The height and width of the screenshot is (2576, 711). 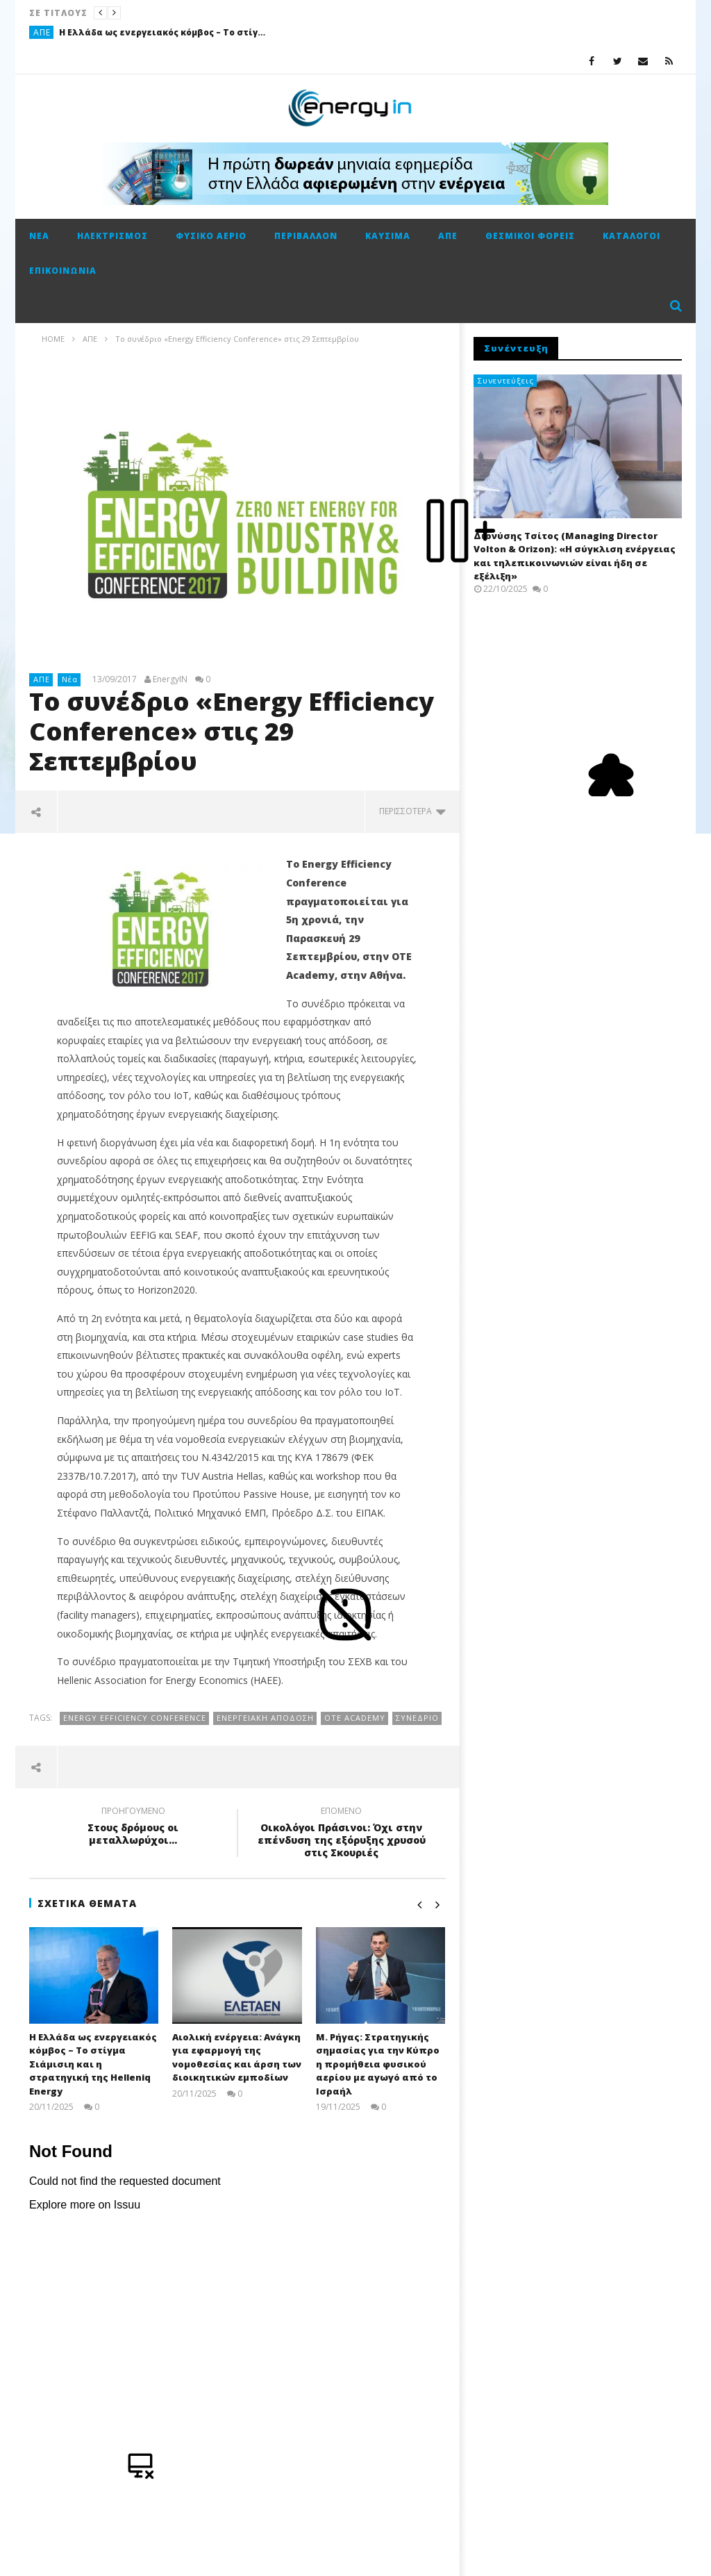 I want to click on disconnect or remove a desktop computer, so click(x=140, y=2466).